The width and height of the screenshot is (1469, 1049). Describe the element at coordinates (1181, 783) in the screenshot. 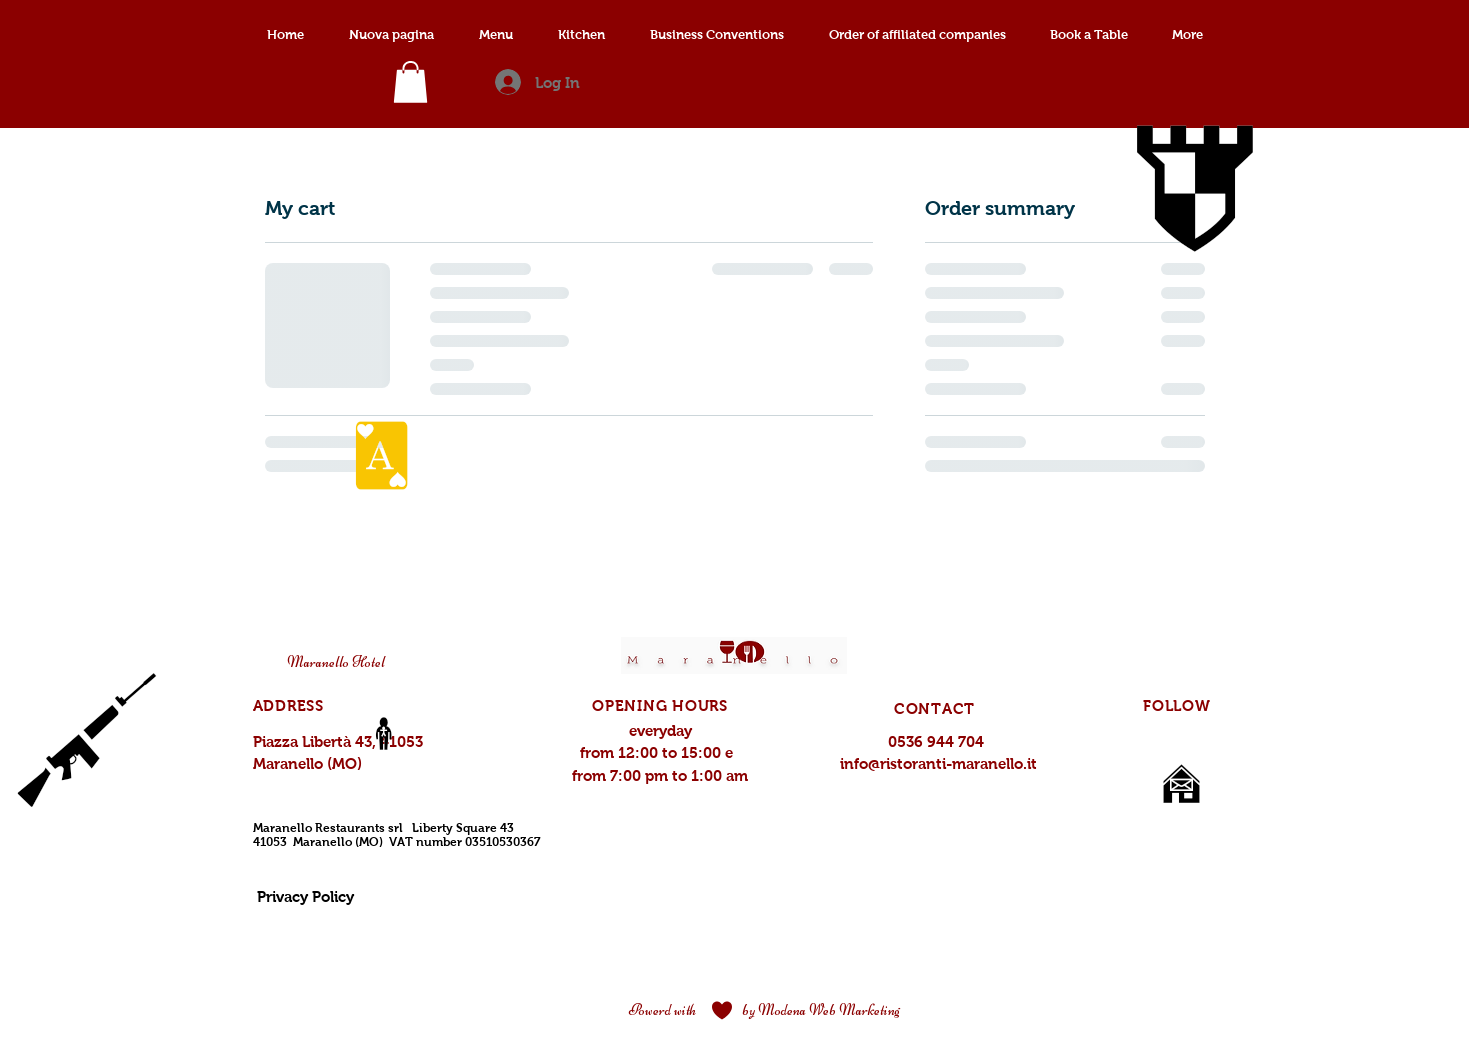

I see `find nearby post office locations` at that location.